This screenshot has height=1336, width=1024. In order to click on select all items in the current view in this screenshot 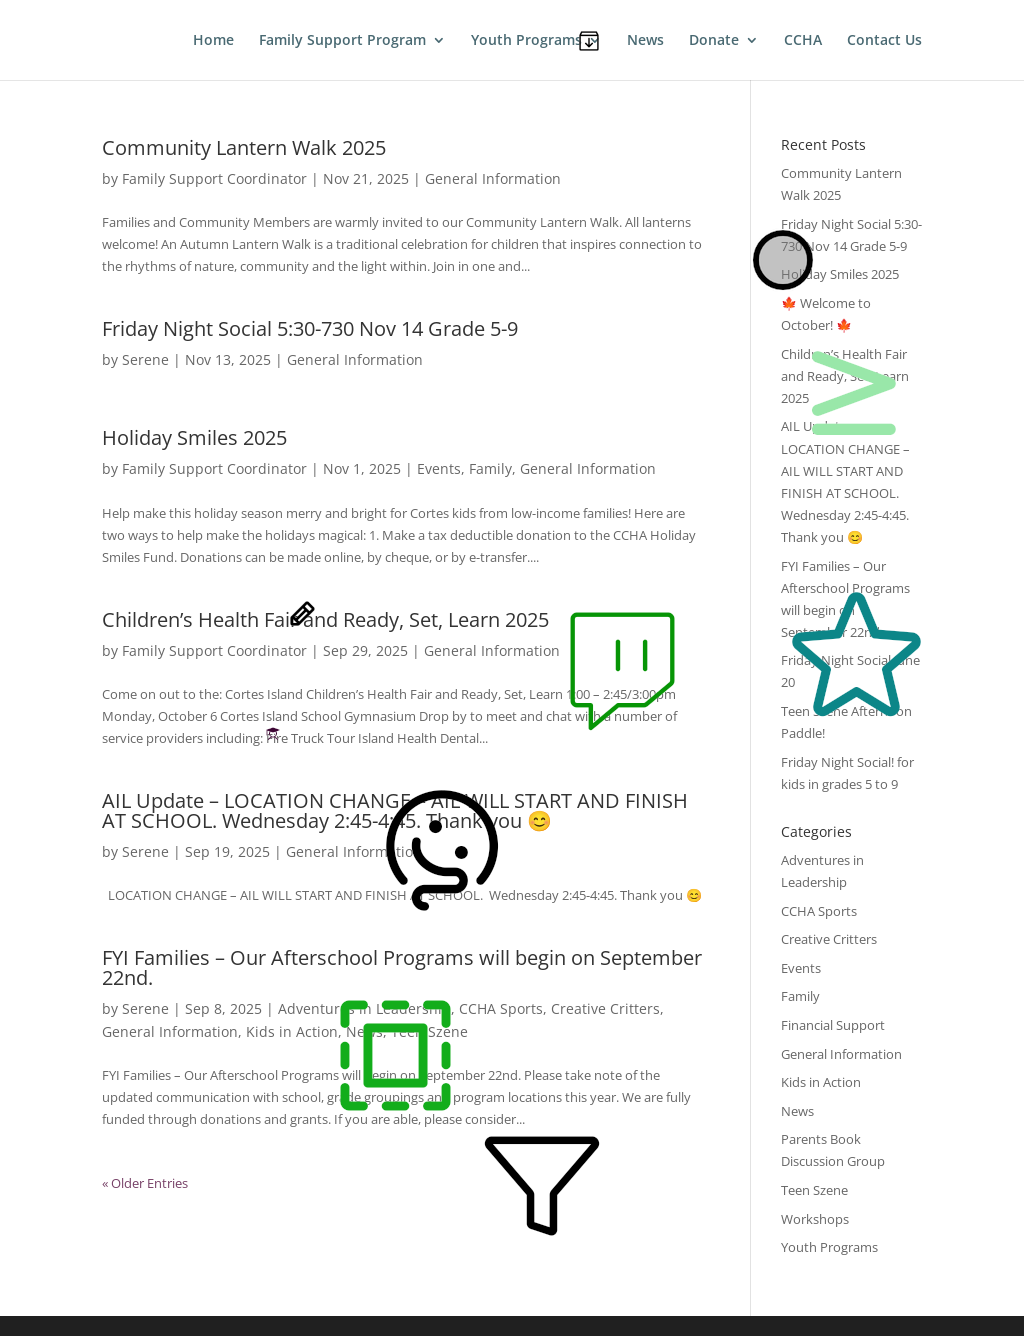, I will do `click(395, 1055)`.